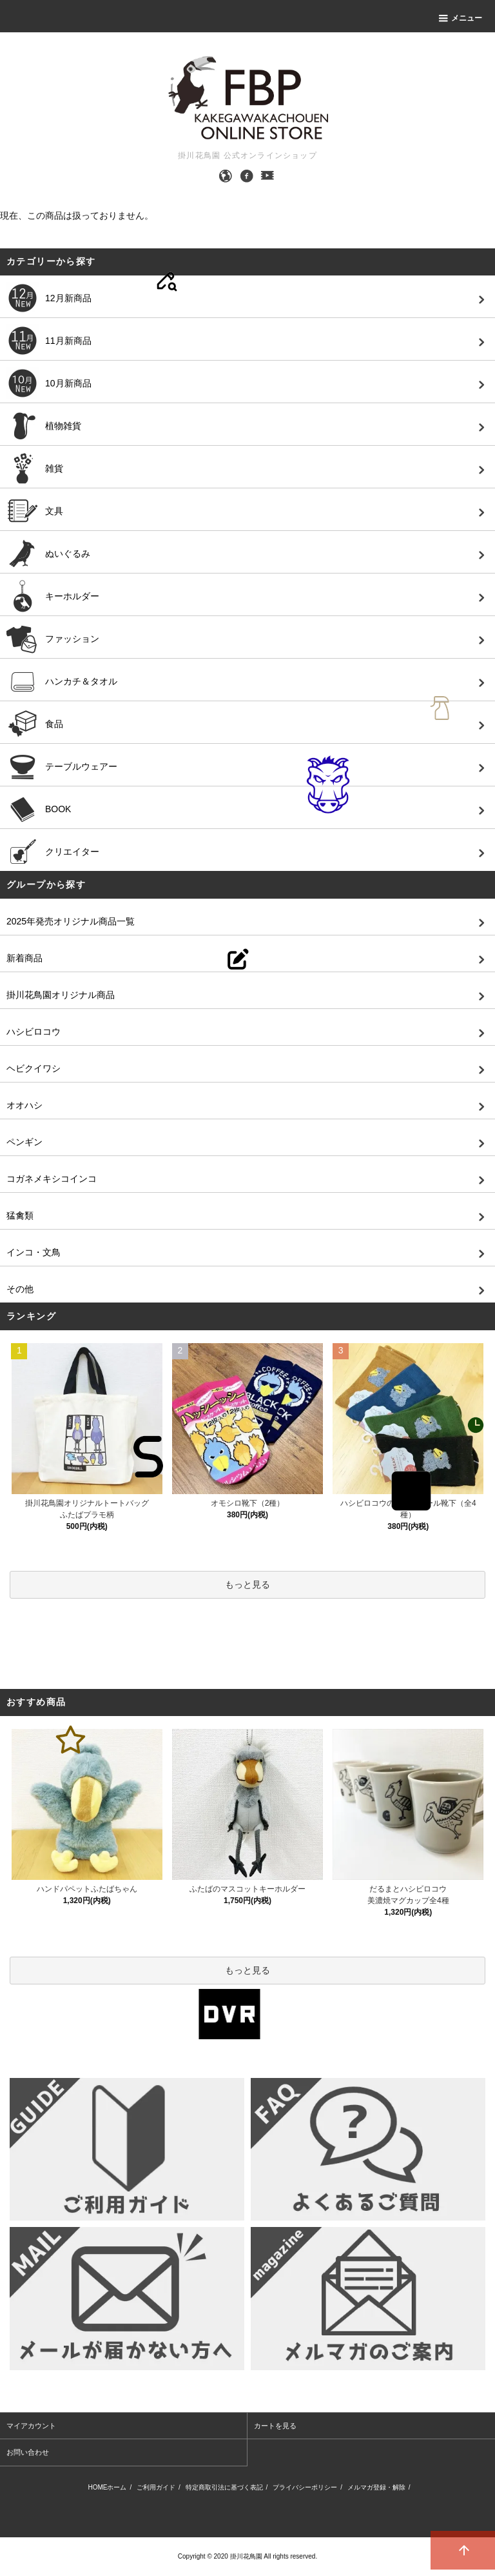  What do you see at coordinates (476, 1425) in the screenshot?
I see `view current time` at bounding box center [476, 1425].